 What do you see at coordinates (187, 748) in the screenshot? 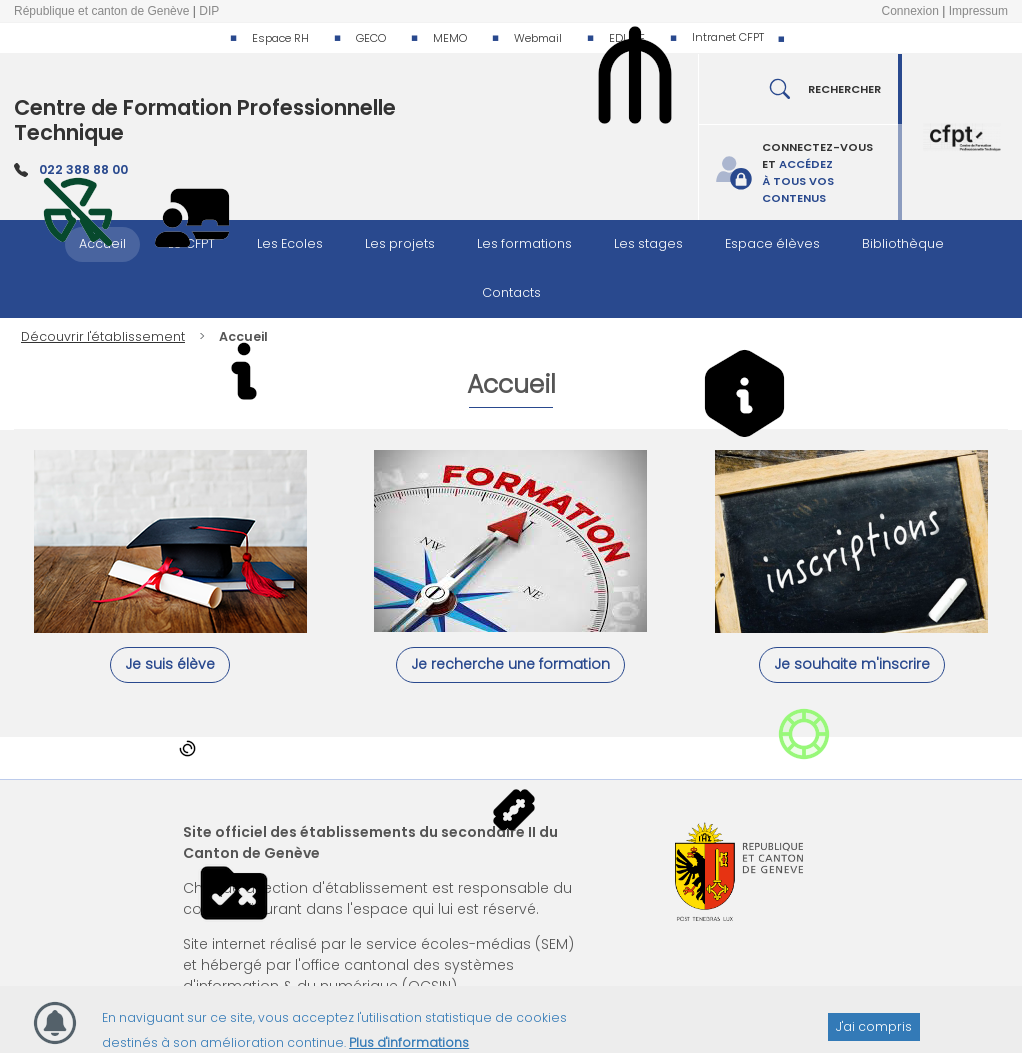
I see `indicates content is loading` at bounding box center [187, 748].